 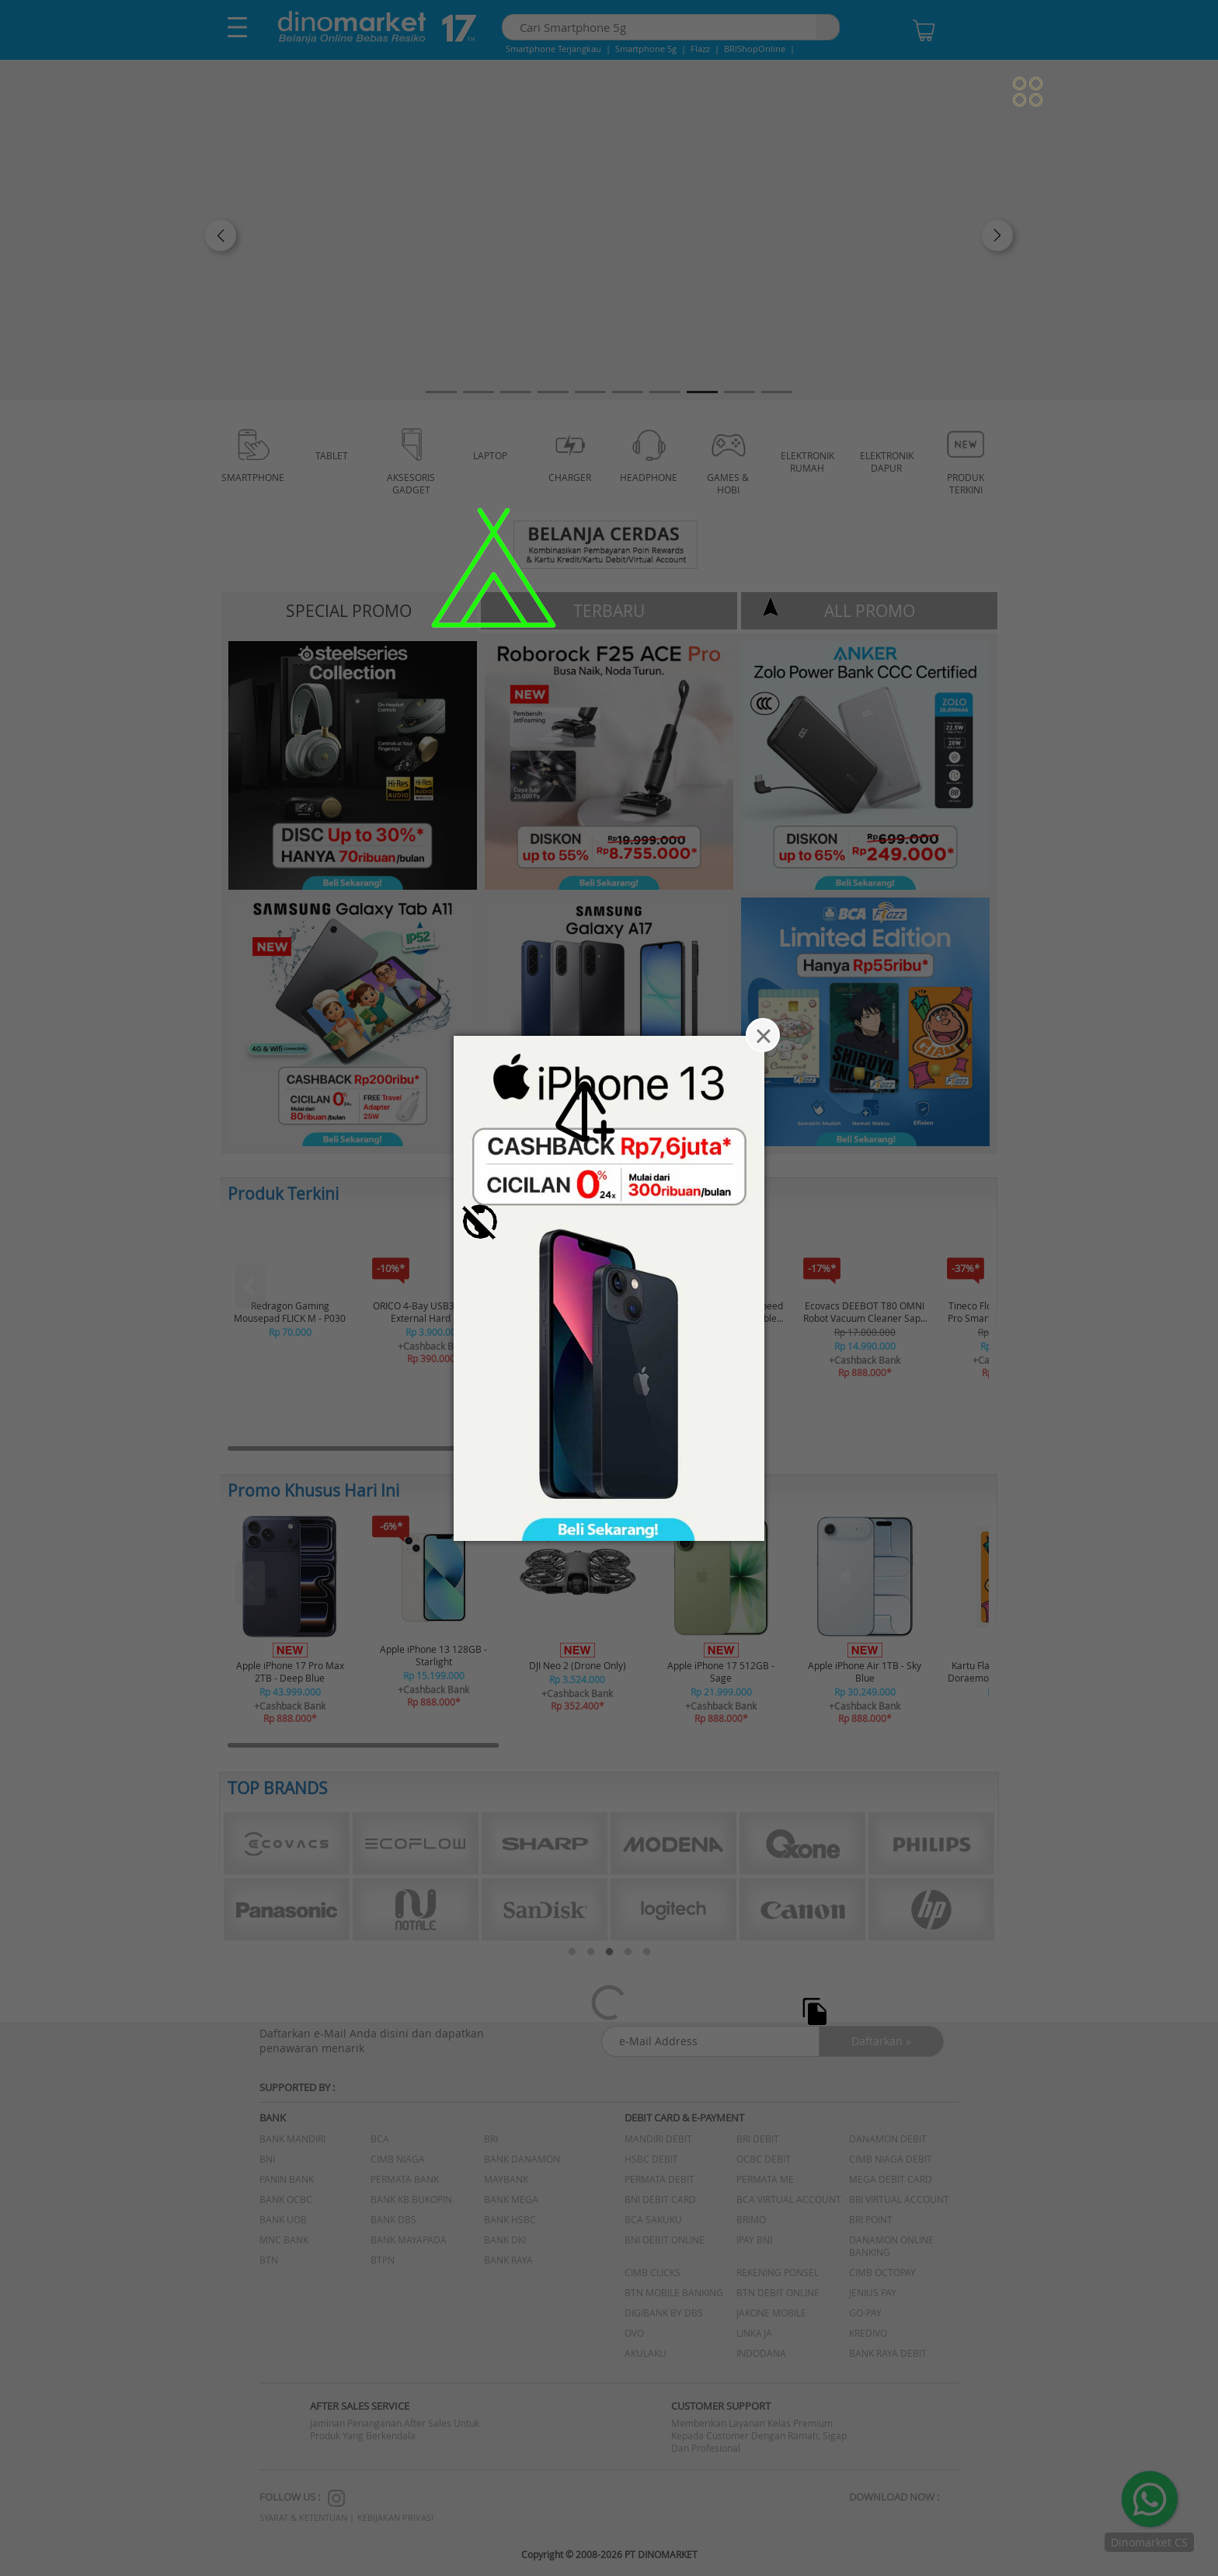 What do you see at coordinates (584, 1111) in the screenshot?
I see `add a new 3D object or shape` at bounding box center [584, 1111].